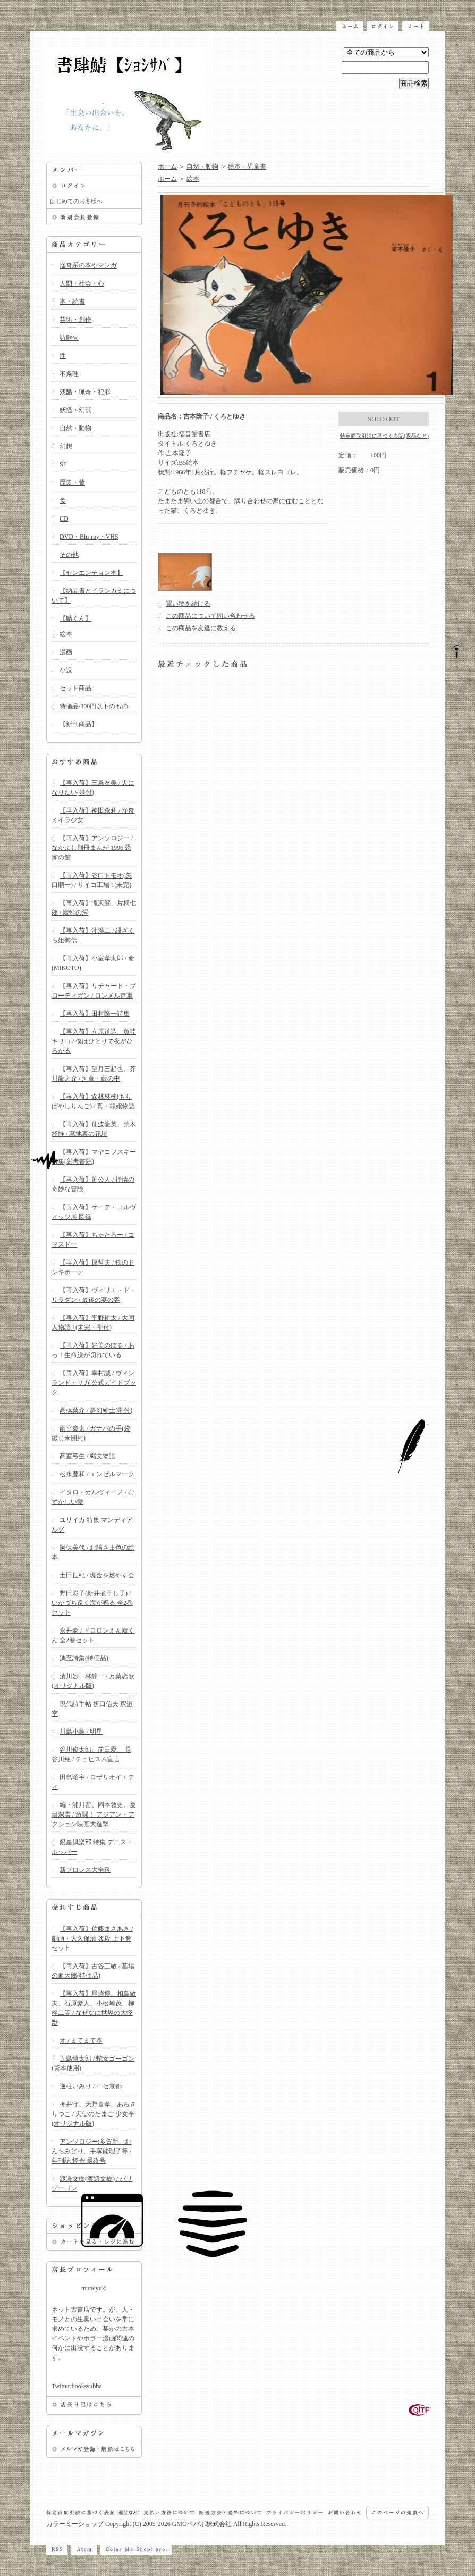 The height and width of the screenshot is (2576, 475). What do you see at coordinates (420, 2410) in the screenshot?
I see `glTF file format logo` at bounding box center [420, 2410].